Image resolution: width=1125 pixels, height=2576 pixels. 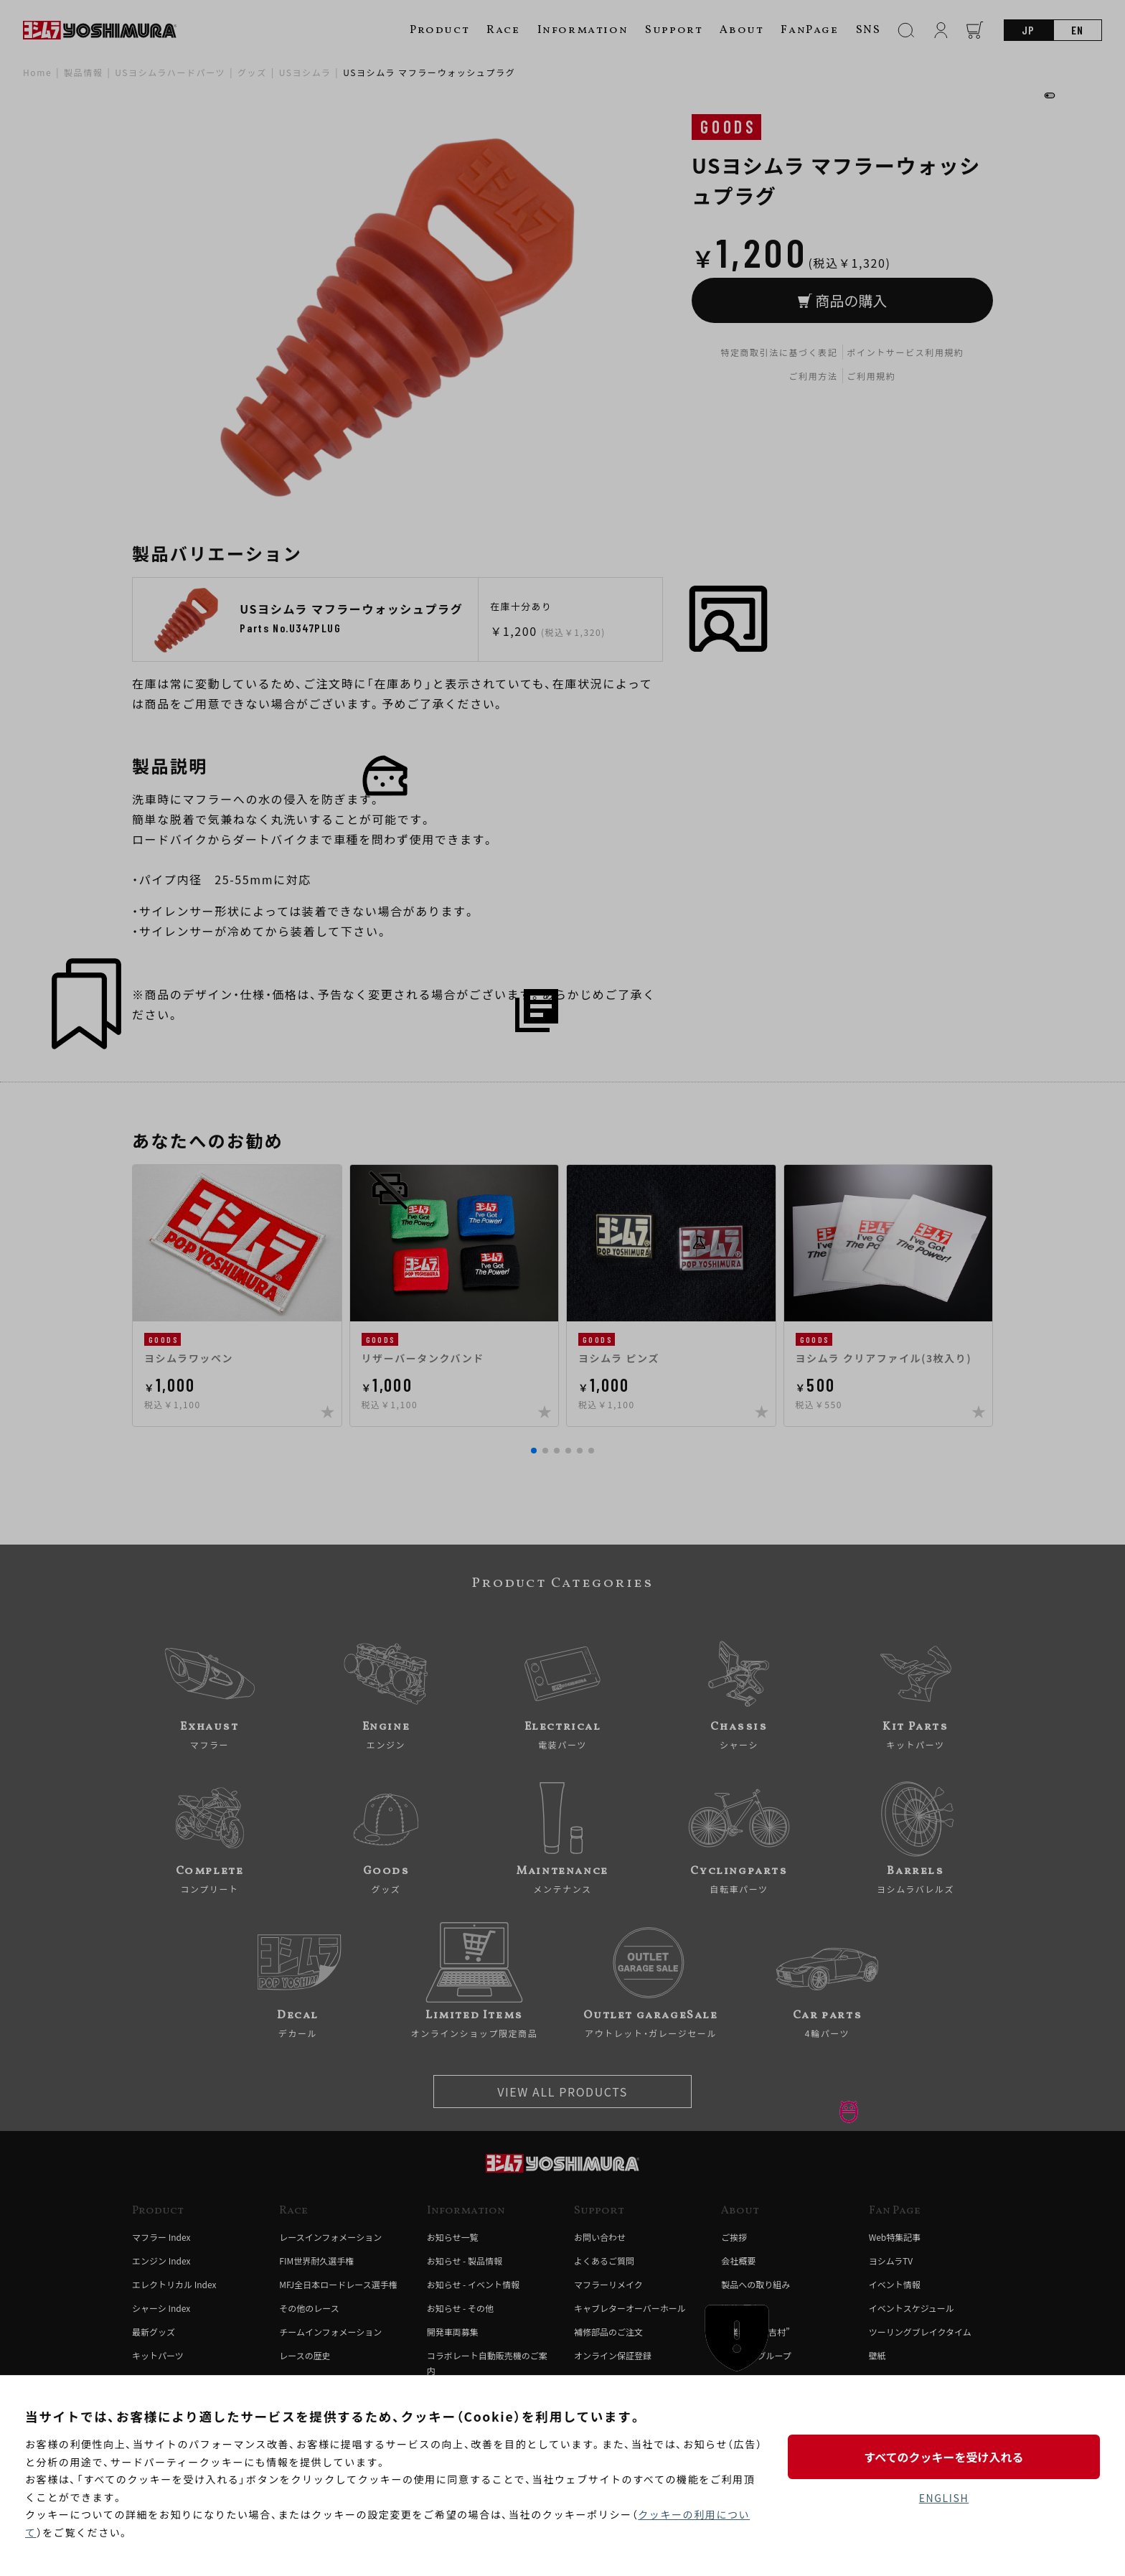 What do you see at coordinates (1050, 95) in the screenshot?
I see `toggle switch in the off position` at bounding box center [1050, 95].